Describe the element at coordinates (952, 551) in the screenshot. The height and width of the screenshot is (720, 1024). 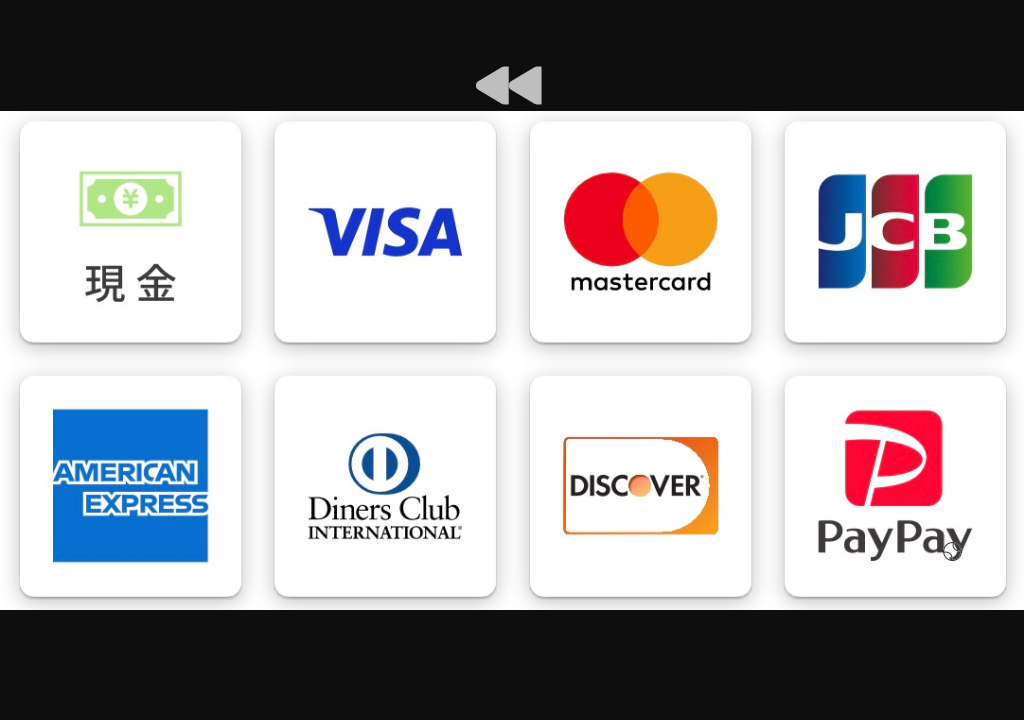
I see `access sports and activities emoji category` at that location.